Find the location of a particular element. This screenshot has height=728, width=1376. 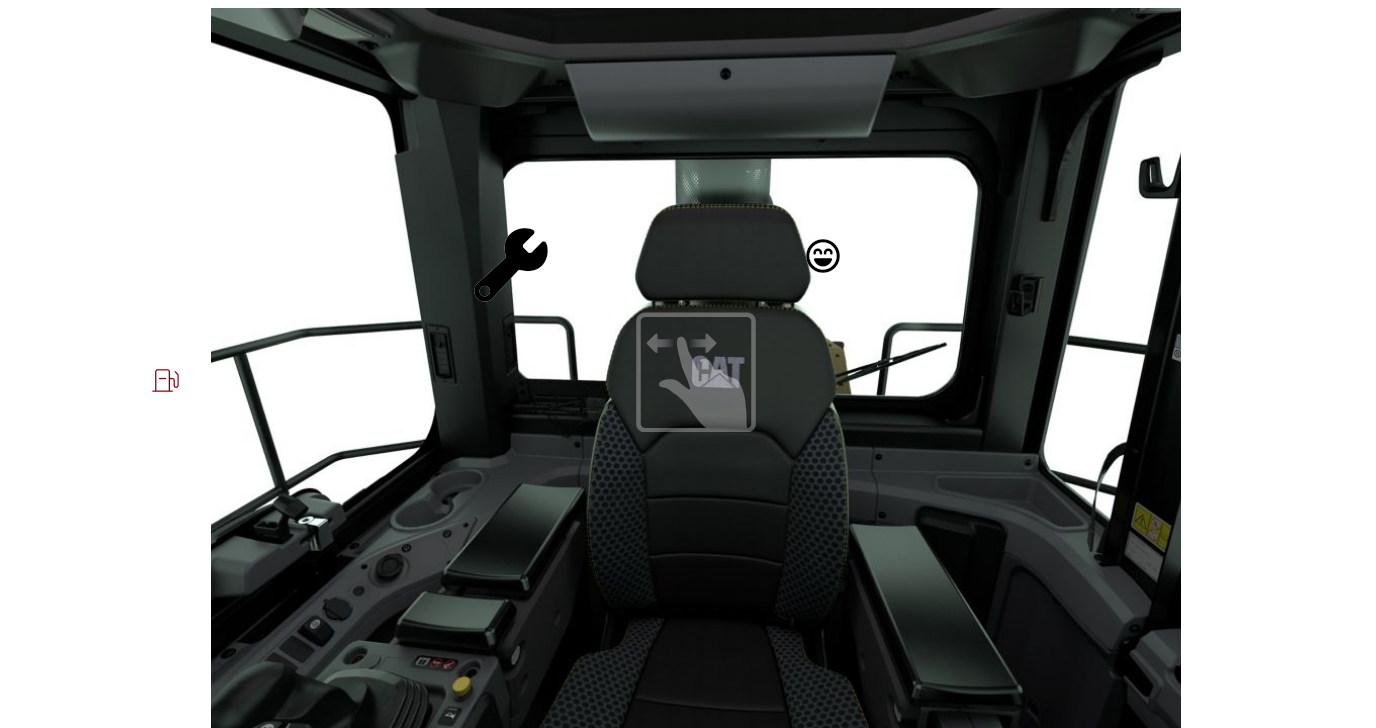

find nearby gas stations is located at coordinates (164, 380).